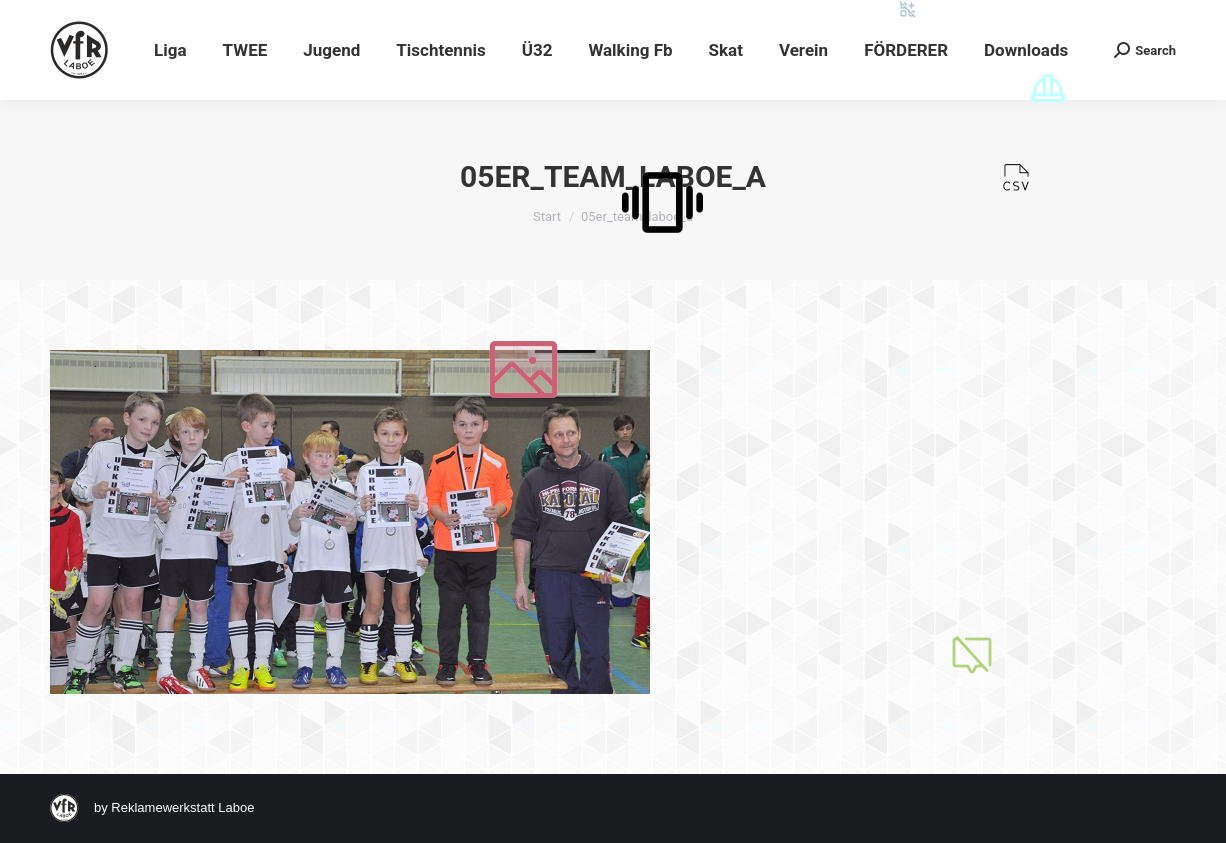  What do you see at coordinates (1048, 90) in the screenshot?
I see `access construction or work site settings` at bounding box center [1048, 90].